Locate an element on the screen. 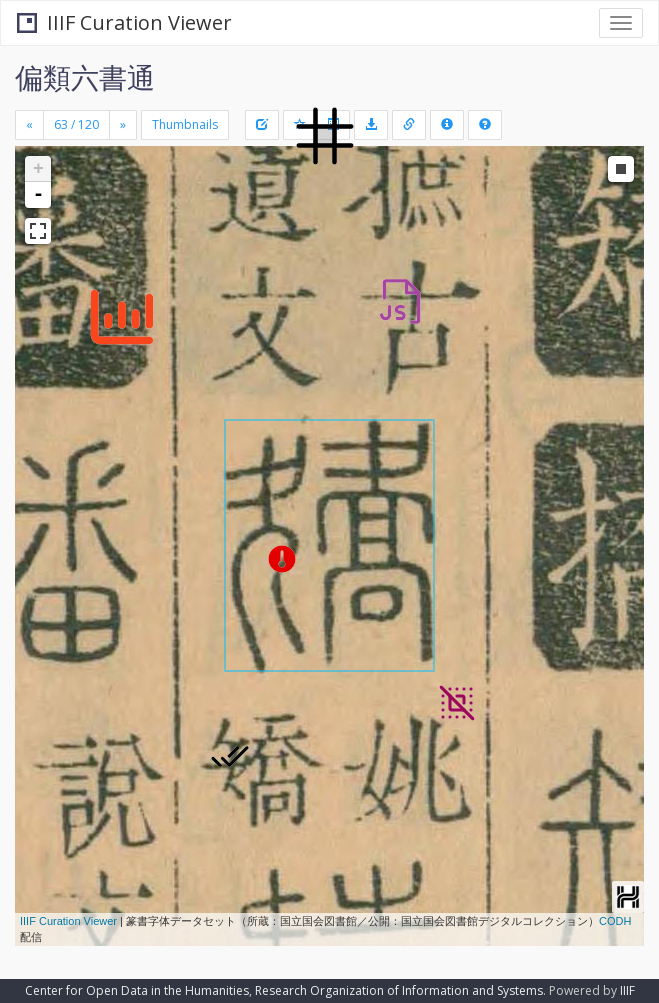 The image size is (659, 1003). view analytics or statistics is located at coordinates (122, 317).